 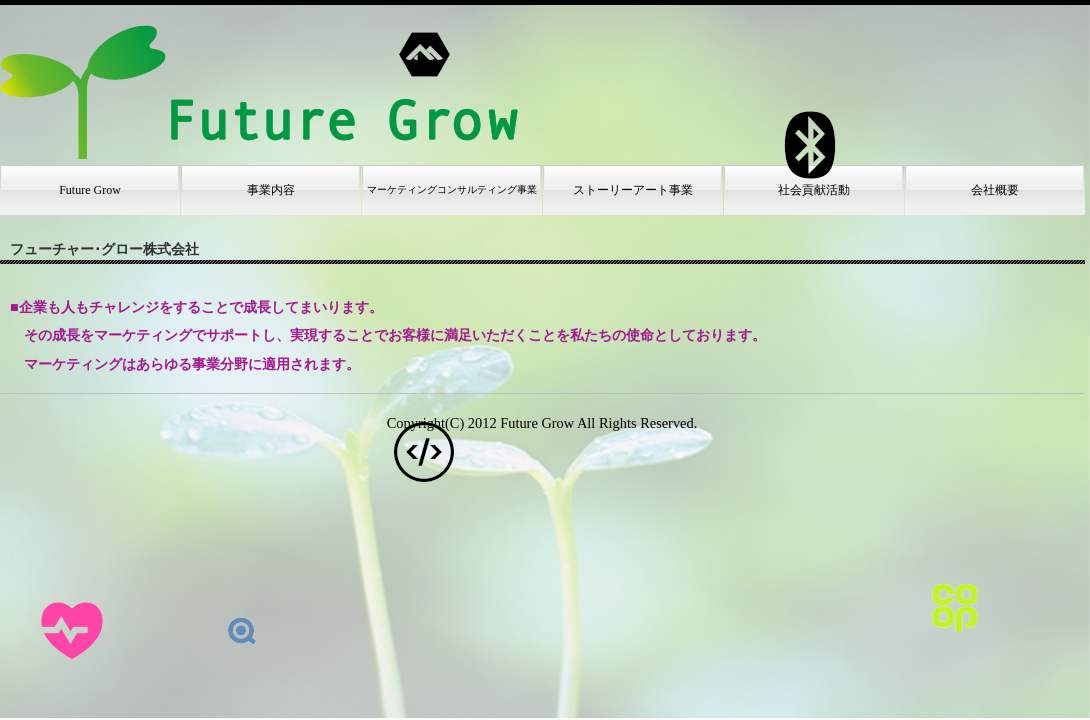 I want to click on open Qlik analytics application, so click(x=242, y=631).